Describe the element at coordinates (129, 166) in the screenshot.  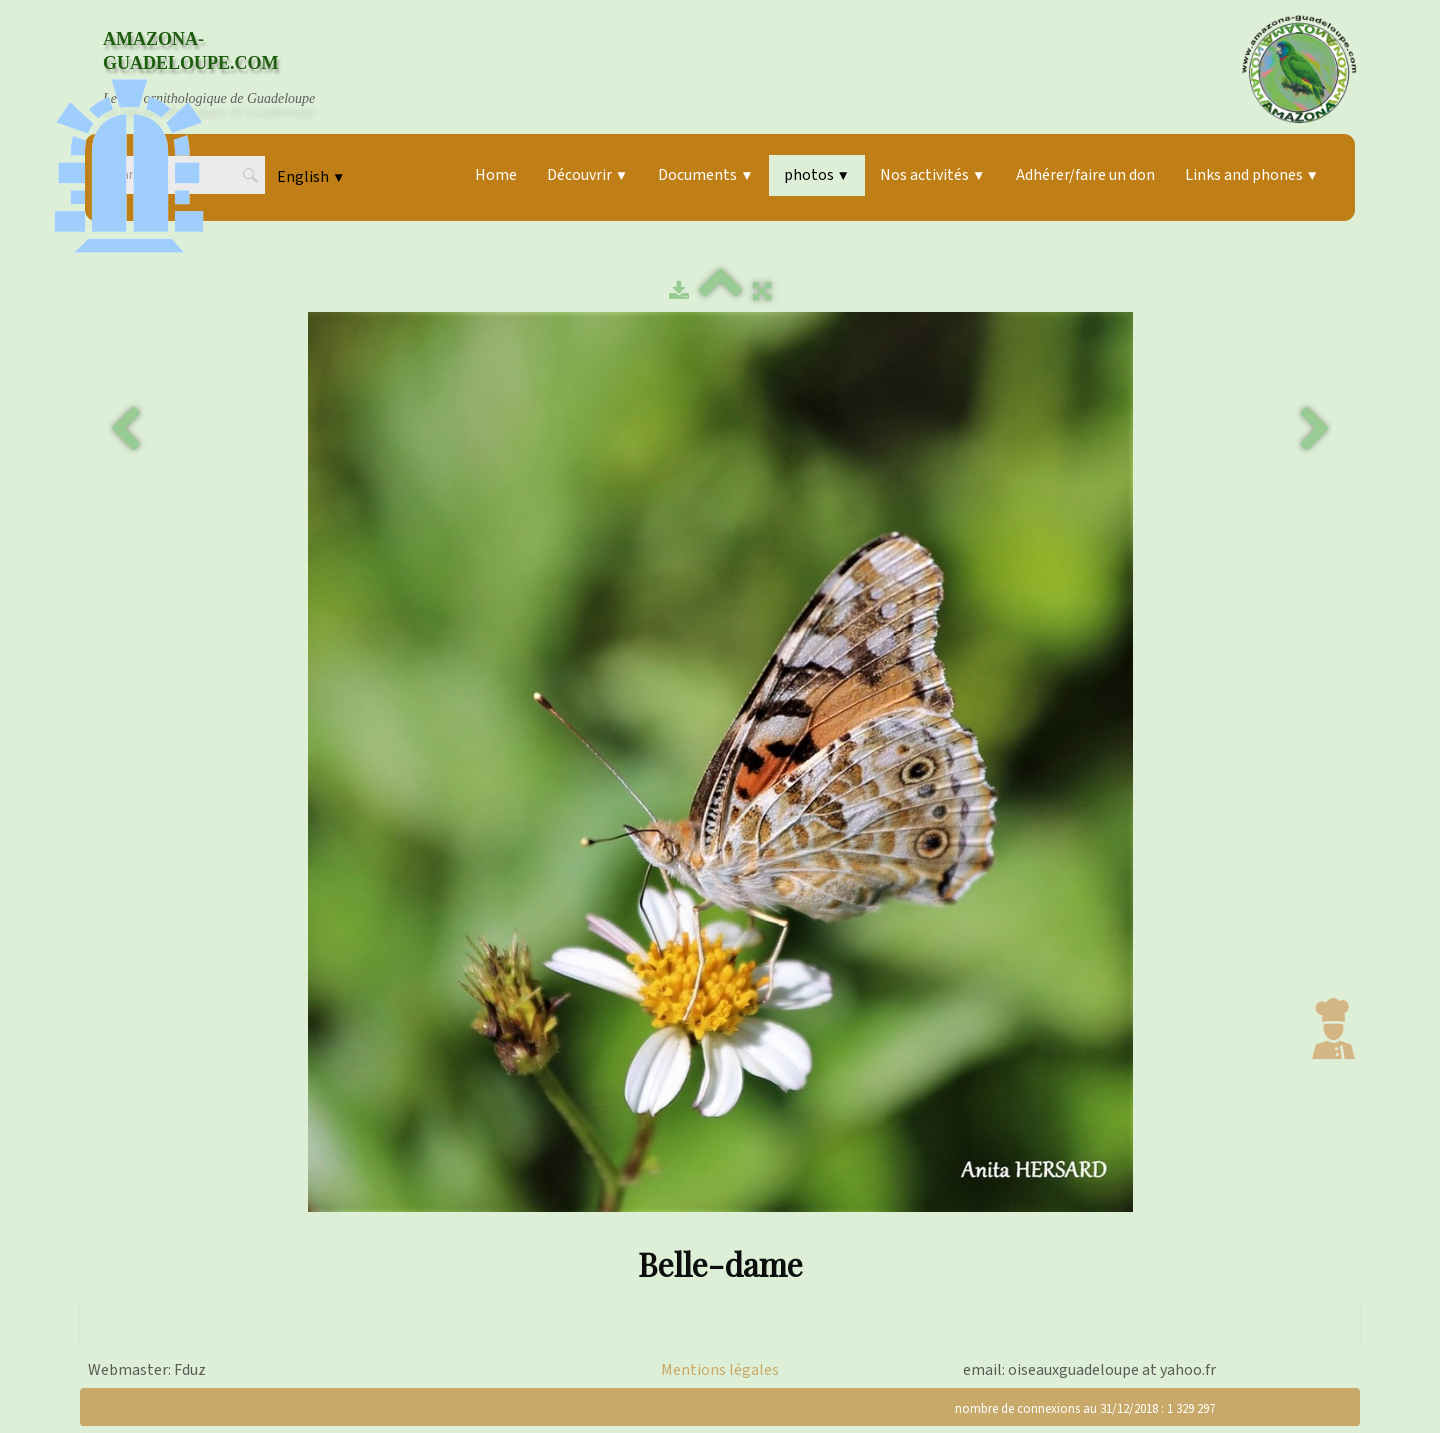
I see `enter a new room or area in a game` at that location.